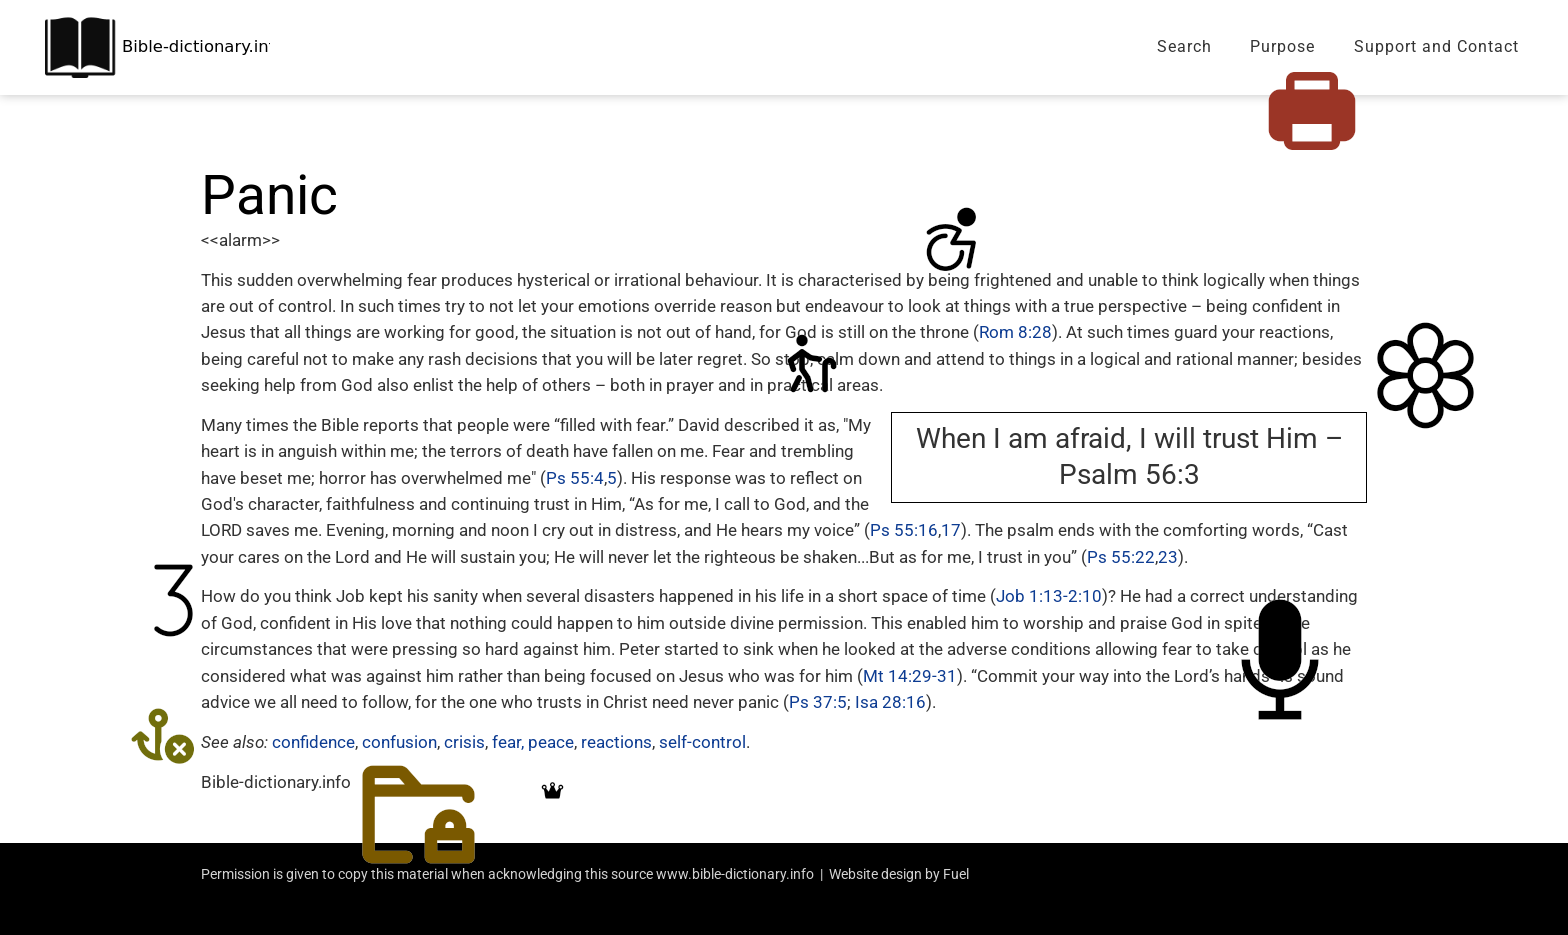  Describe the element at coordinates (1312, 111) in the screenshot. I see `print the current document` at that location.